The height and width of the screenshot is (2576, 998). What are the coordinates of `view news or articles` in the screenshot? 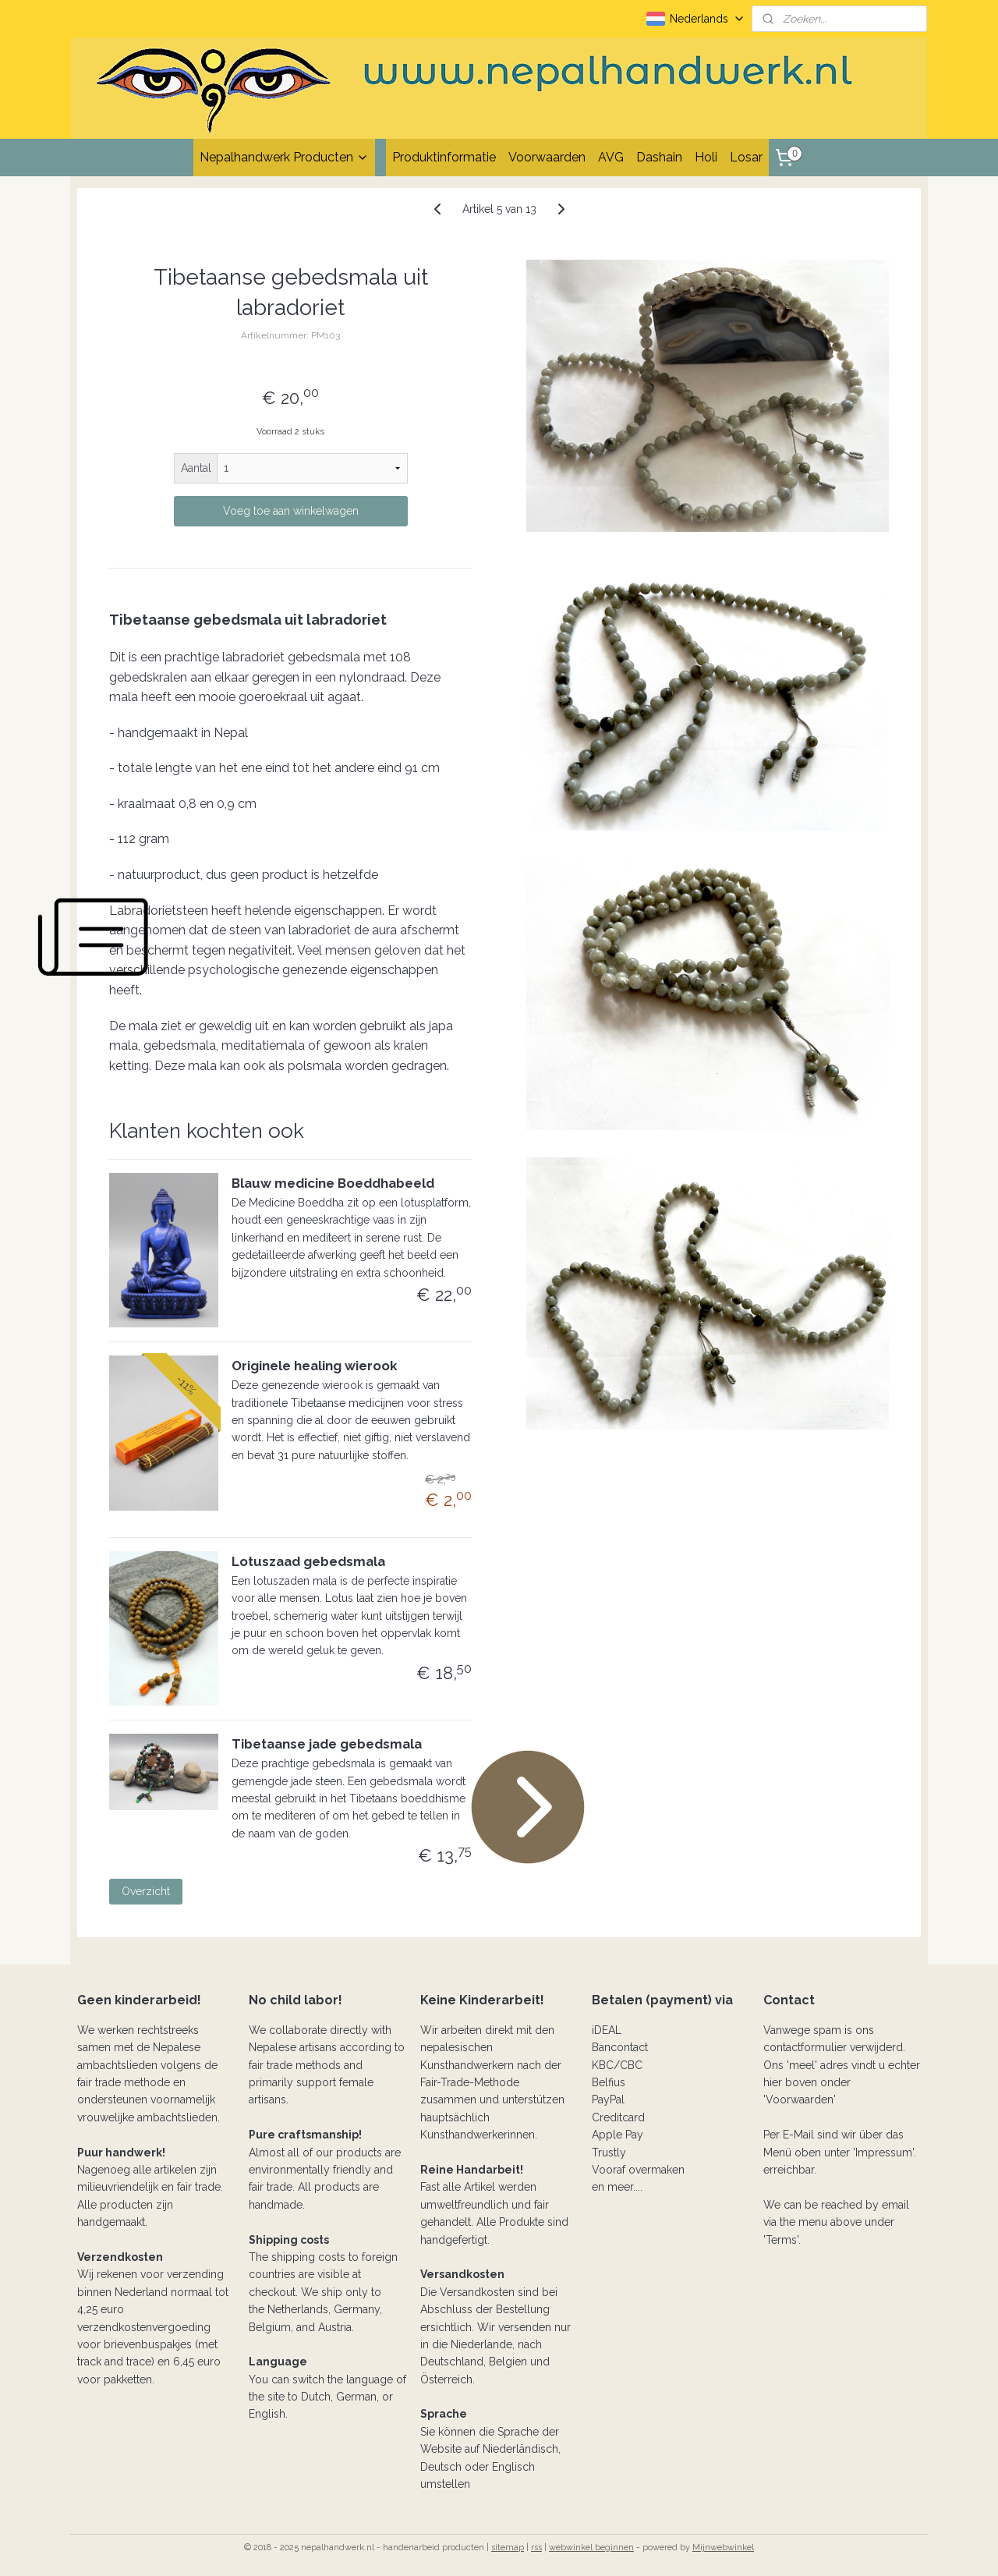 It's located at (97, 937).